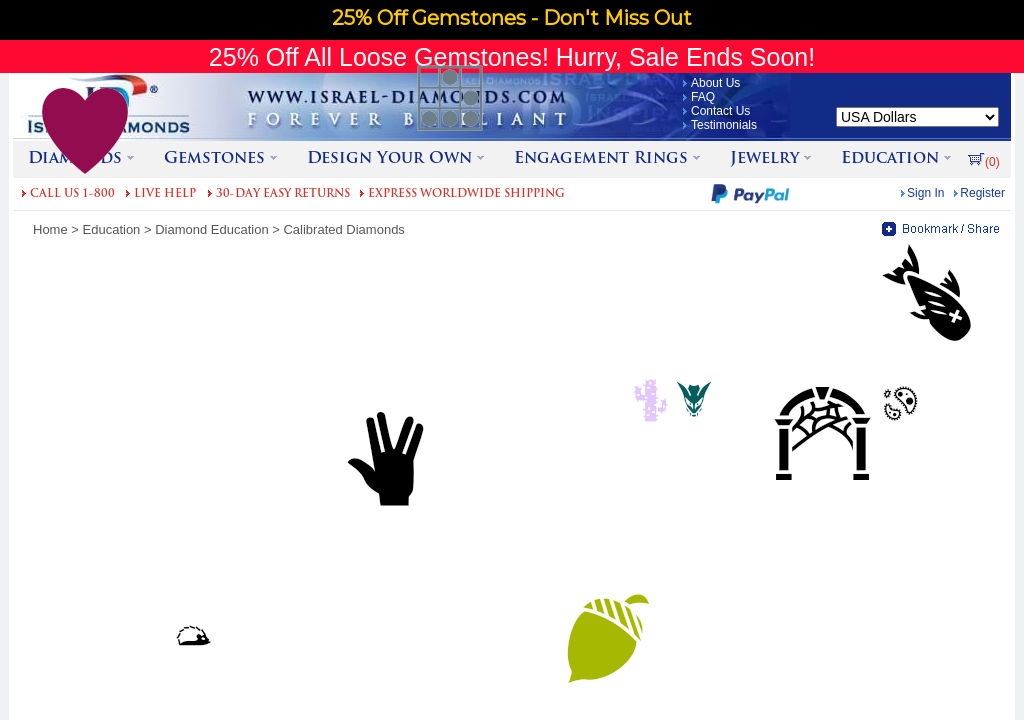 The image size is (1024, 720). I want to click on nature or forest-themed game category, so click(607, 639).